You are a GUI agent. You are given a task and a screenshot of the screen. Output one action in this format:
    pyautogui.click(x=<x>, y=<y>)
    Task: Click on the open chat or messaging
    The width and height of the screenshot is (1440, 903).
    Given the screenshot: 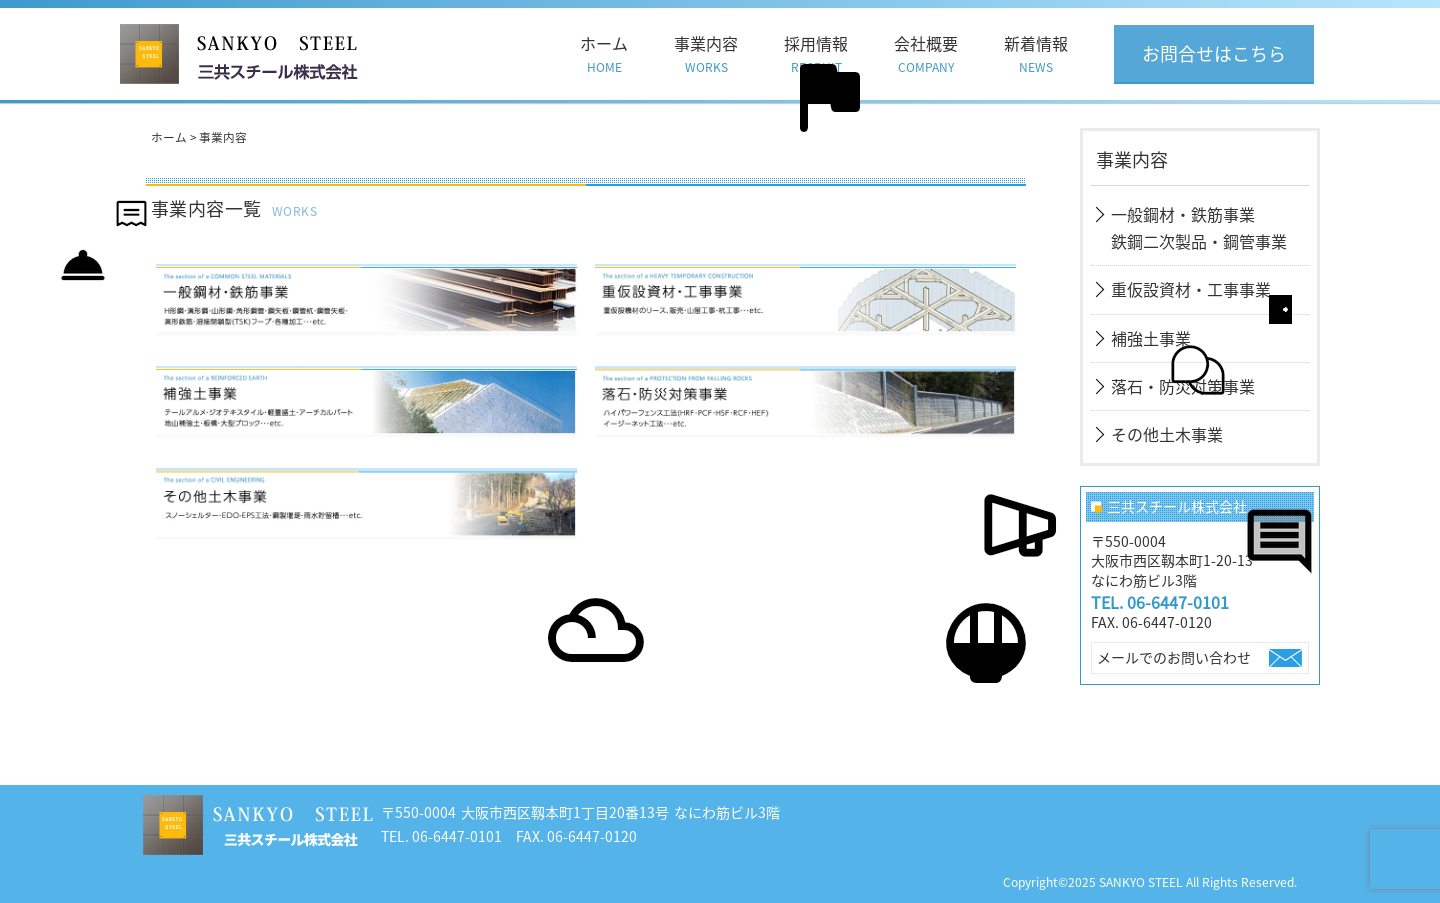 What is the action you would take?
    pyautogui.click(x=1198, y=370)
    